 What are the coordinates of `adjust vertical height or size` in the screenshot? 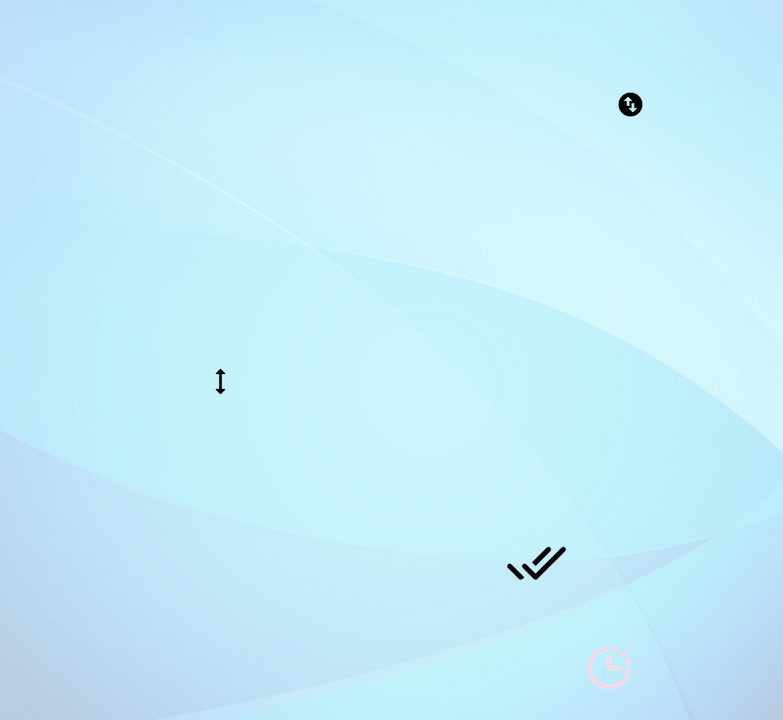 It's located at (220, 381).